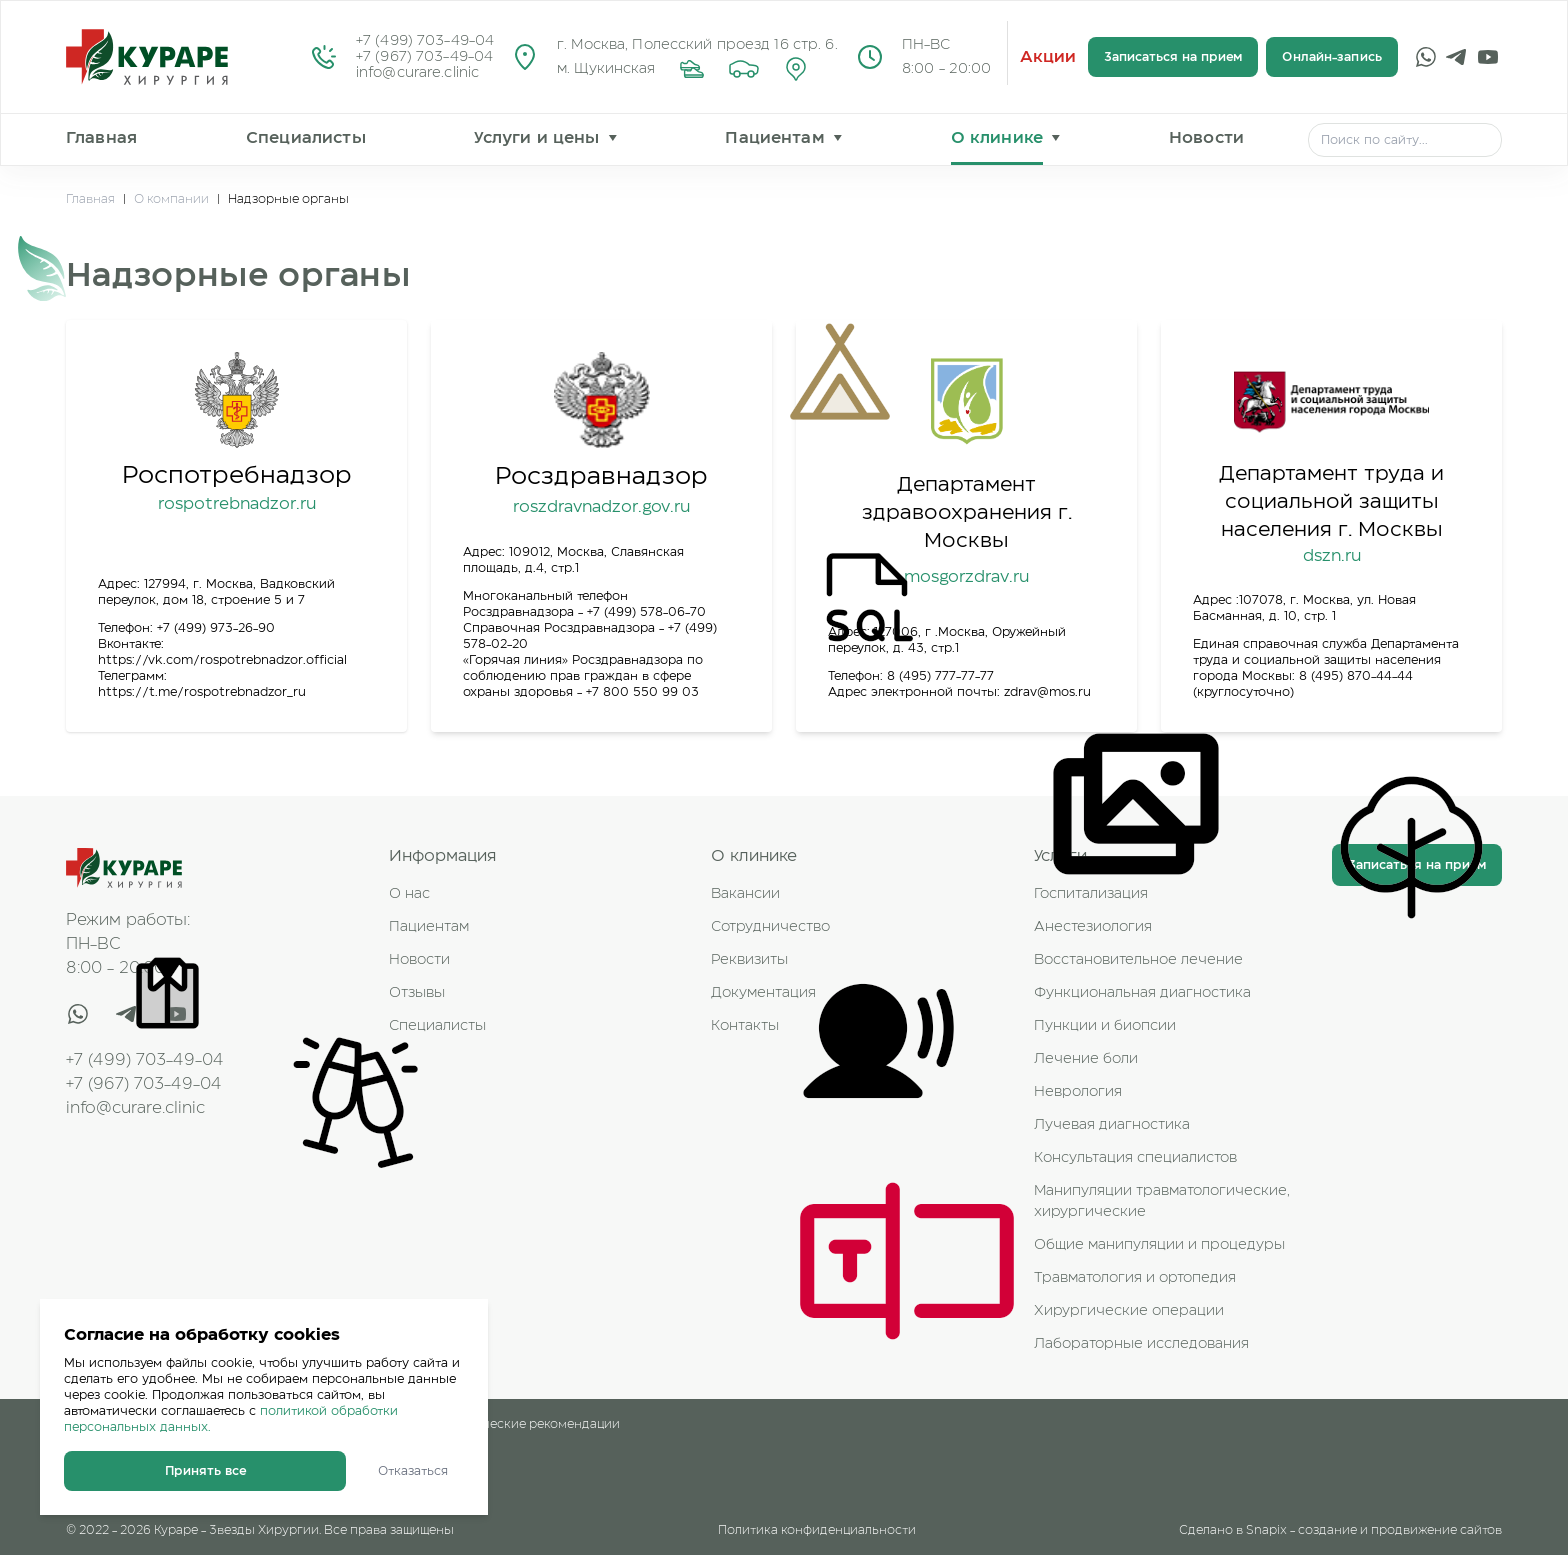 This screenshot has width=1568, height=1555. I want to click on access camping or outdoor activity features, so click(840, 377).